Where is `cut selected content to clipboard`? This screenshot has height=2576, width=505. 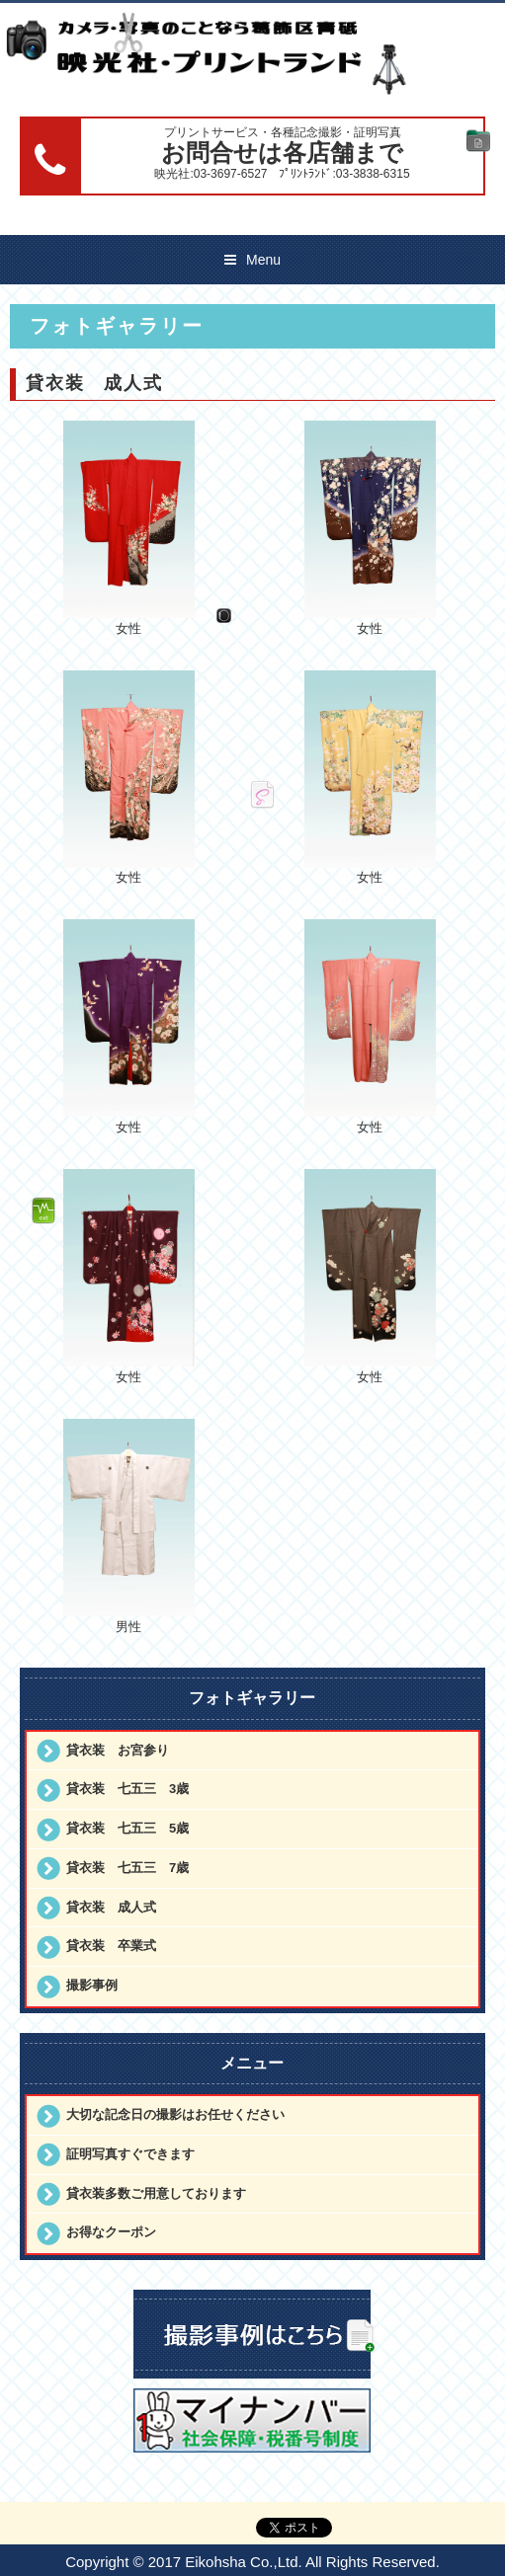 cut selected content to clipboard is located at coordinates (128, 33).